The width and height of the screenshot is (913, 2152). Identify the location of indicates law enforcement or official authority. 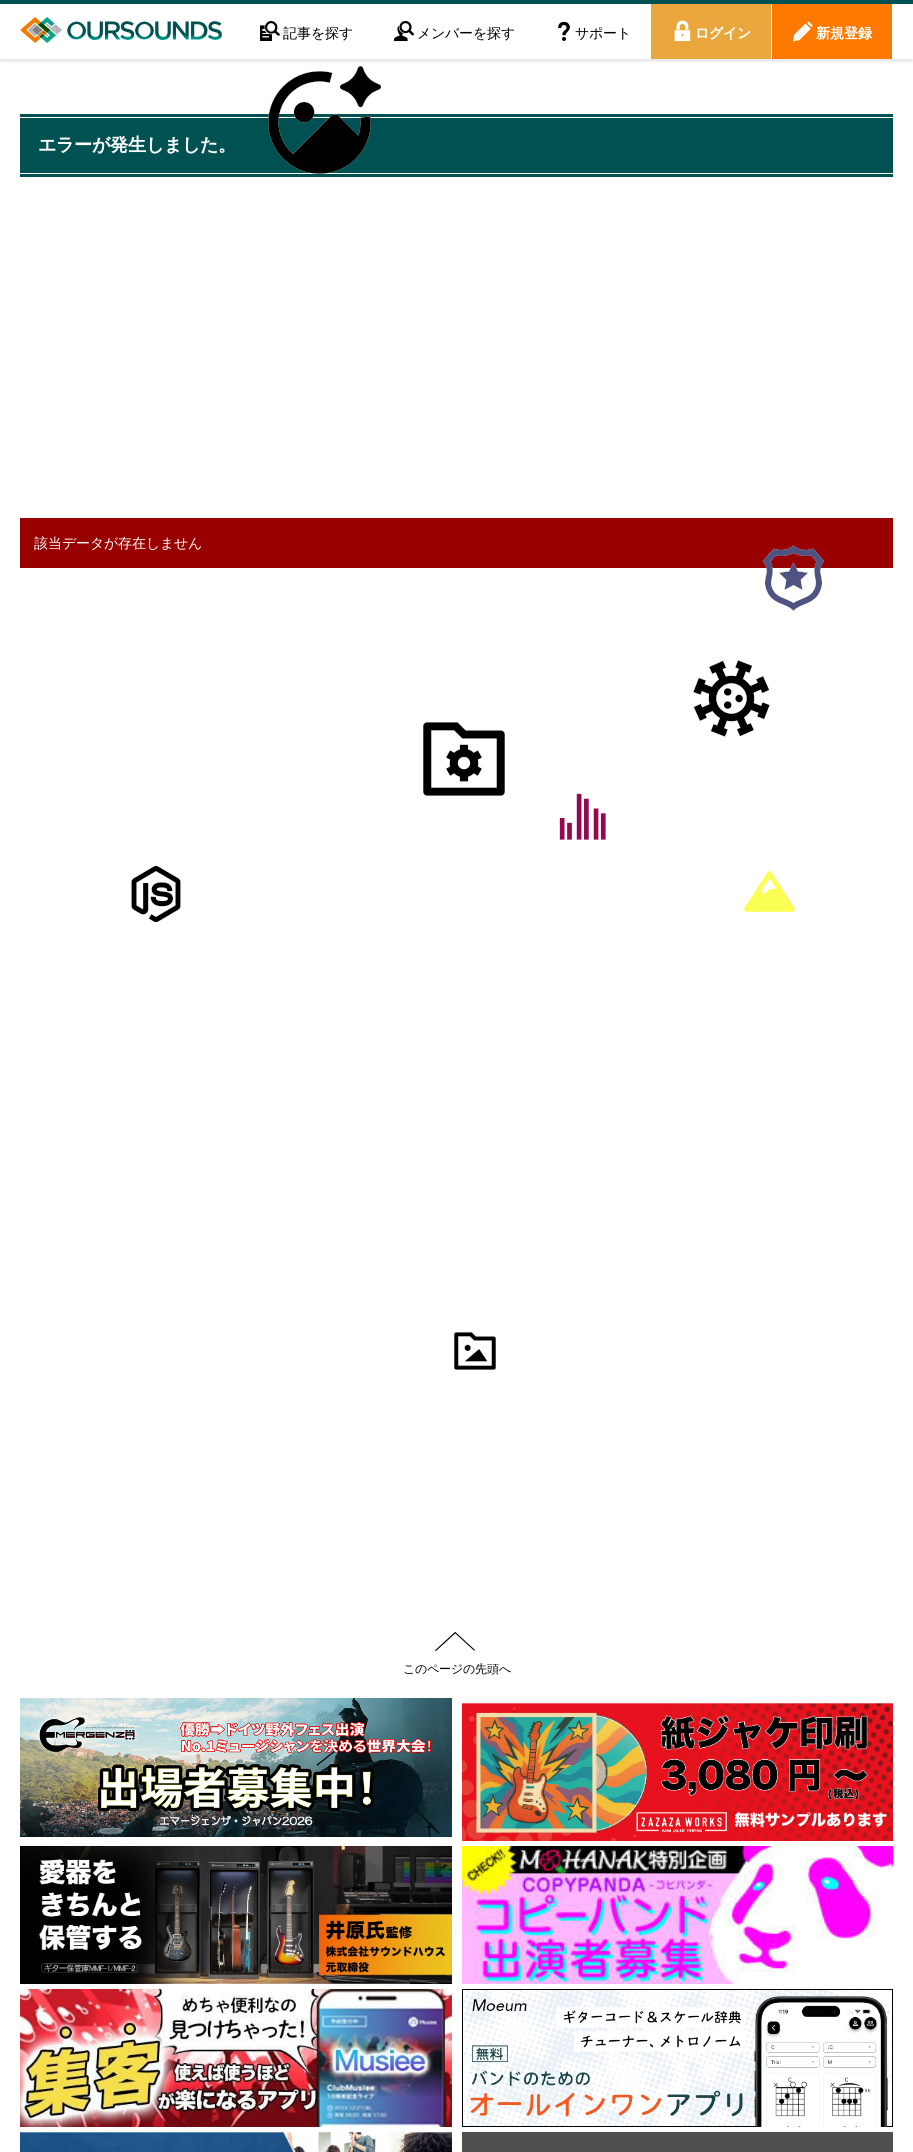
(793, 577).